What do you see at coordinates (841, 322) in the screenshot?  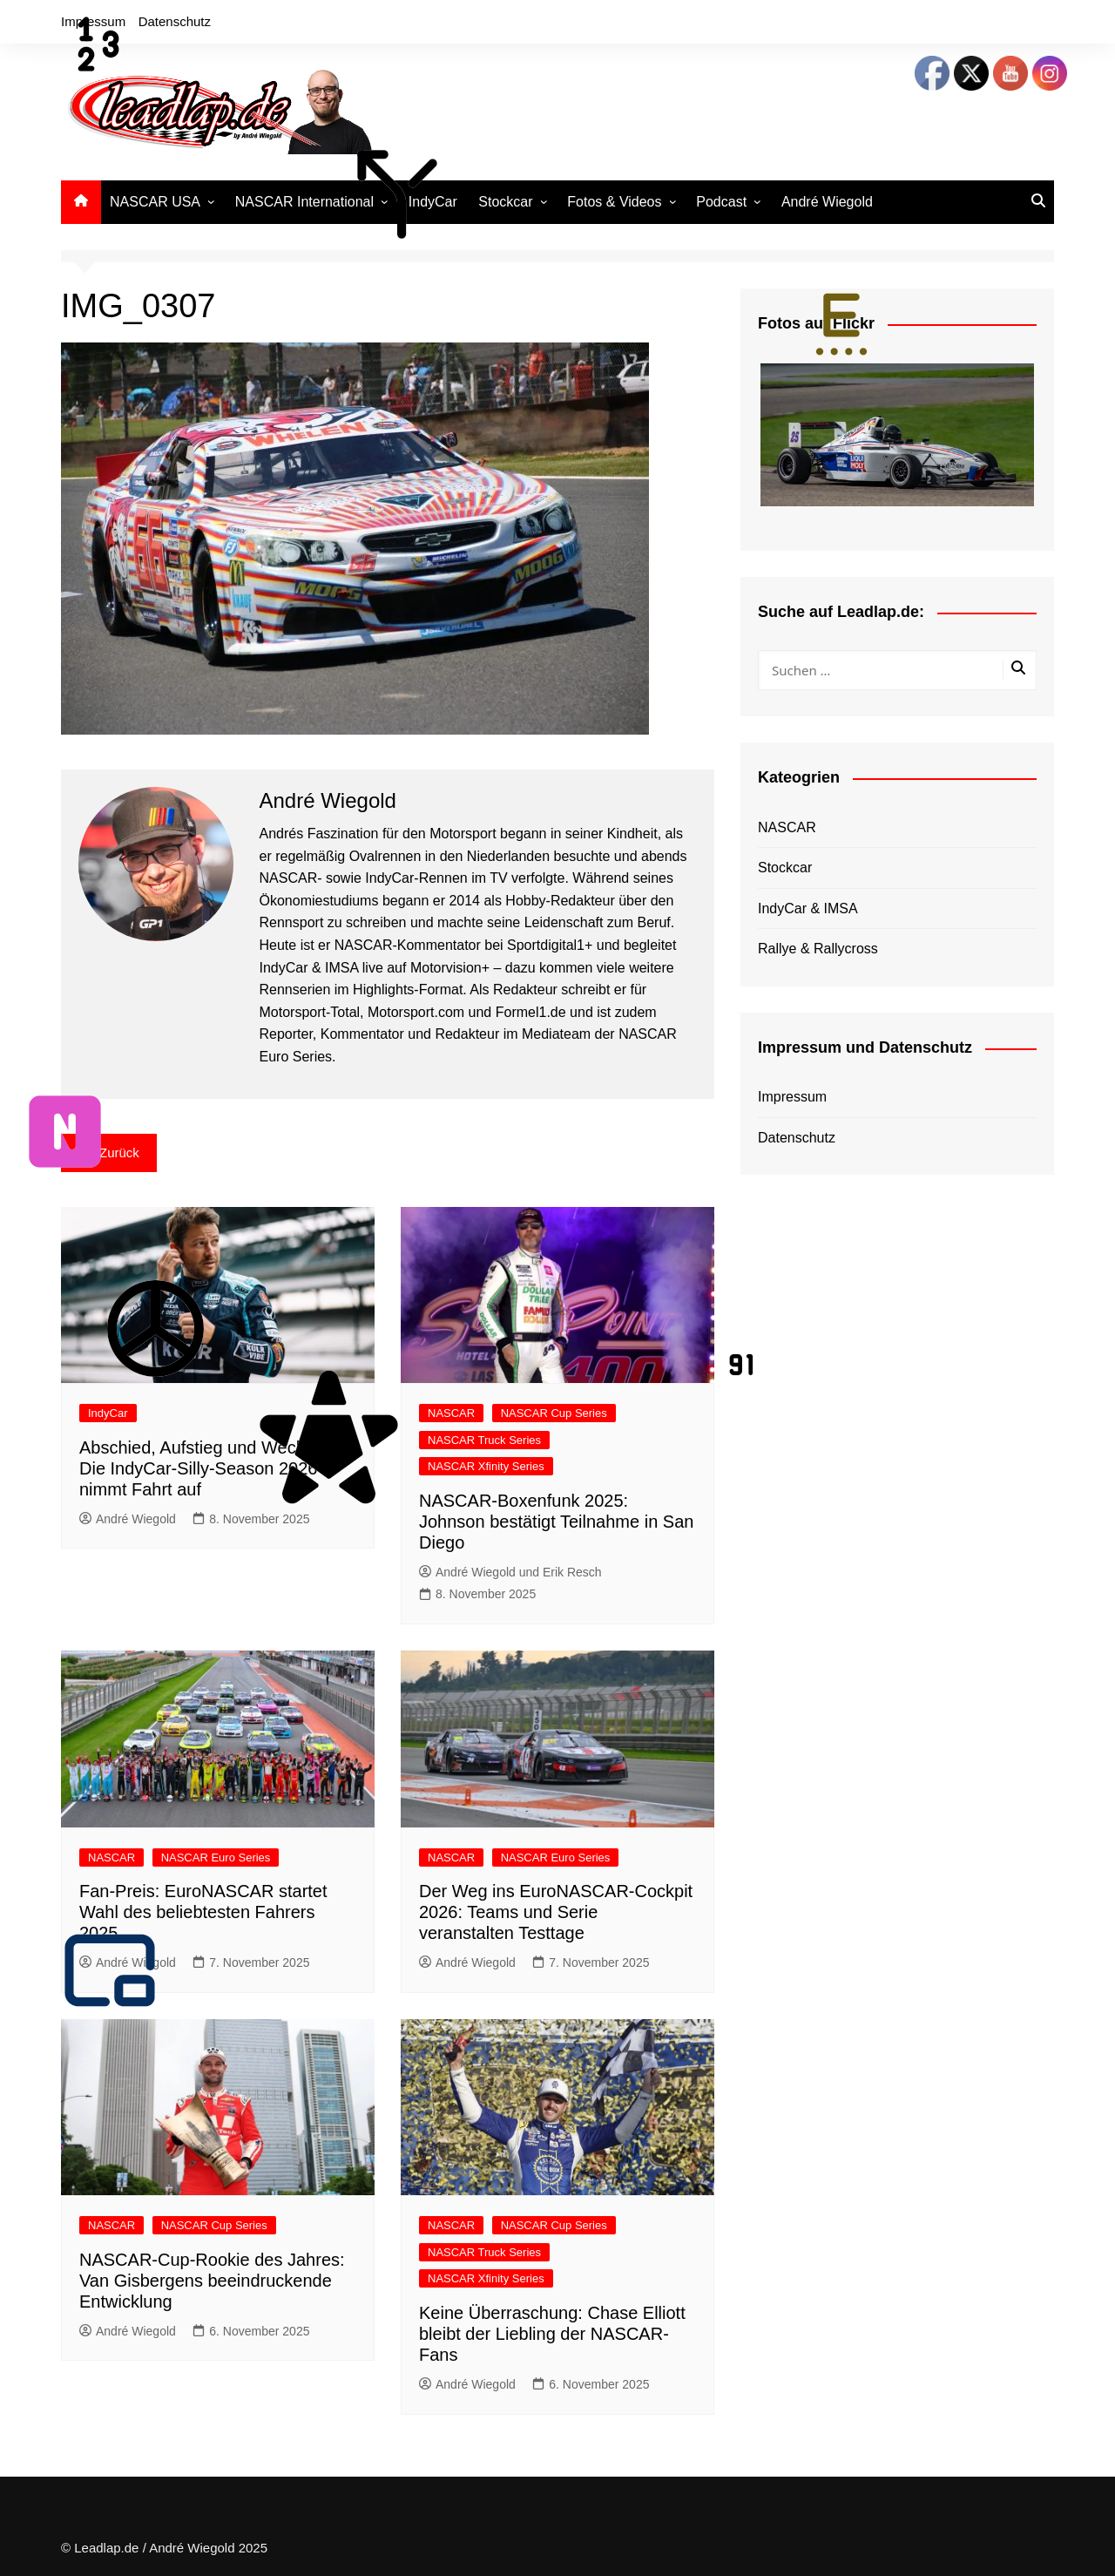 I see `apply text emphasis or bold formatting` at bounding box center [841, 322].